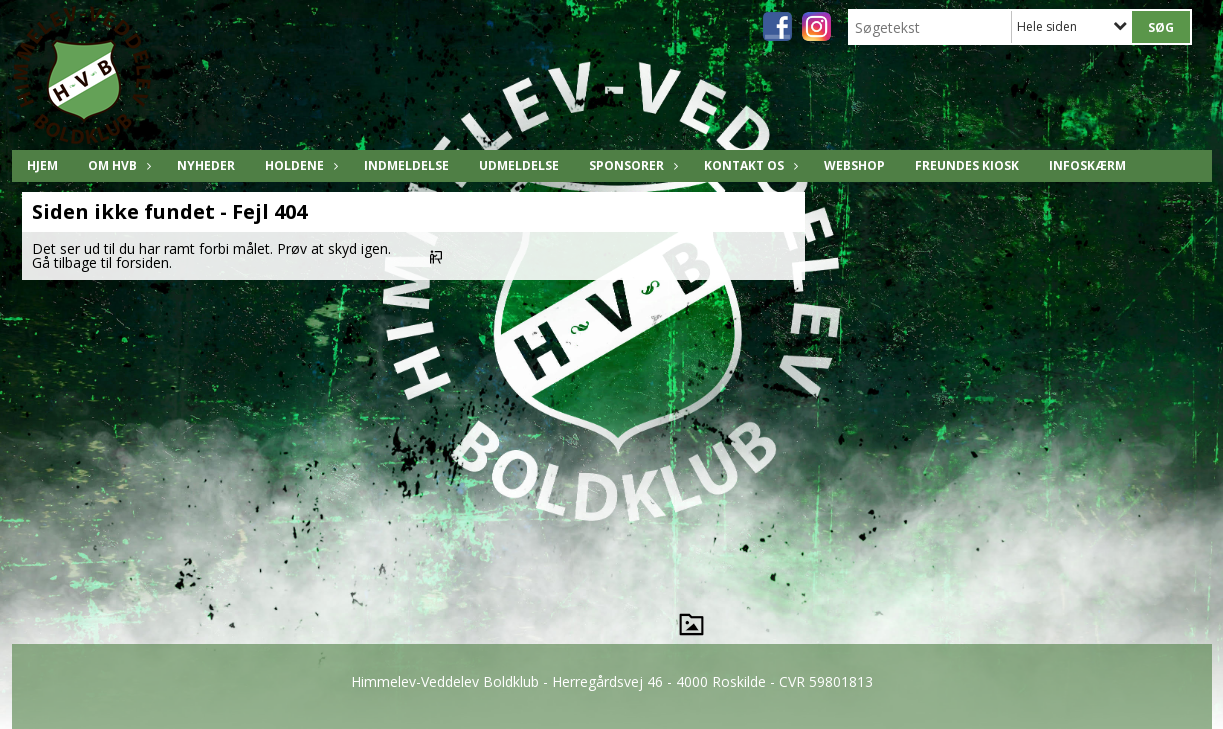  Describe the element at coordinates (436, 257) in the screenshot. I see `start or view a presentation` at that location.